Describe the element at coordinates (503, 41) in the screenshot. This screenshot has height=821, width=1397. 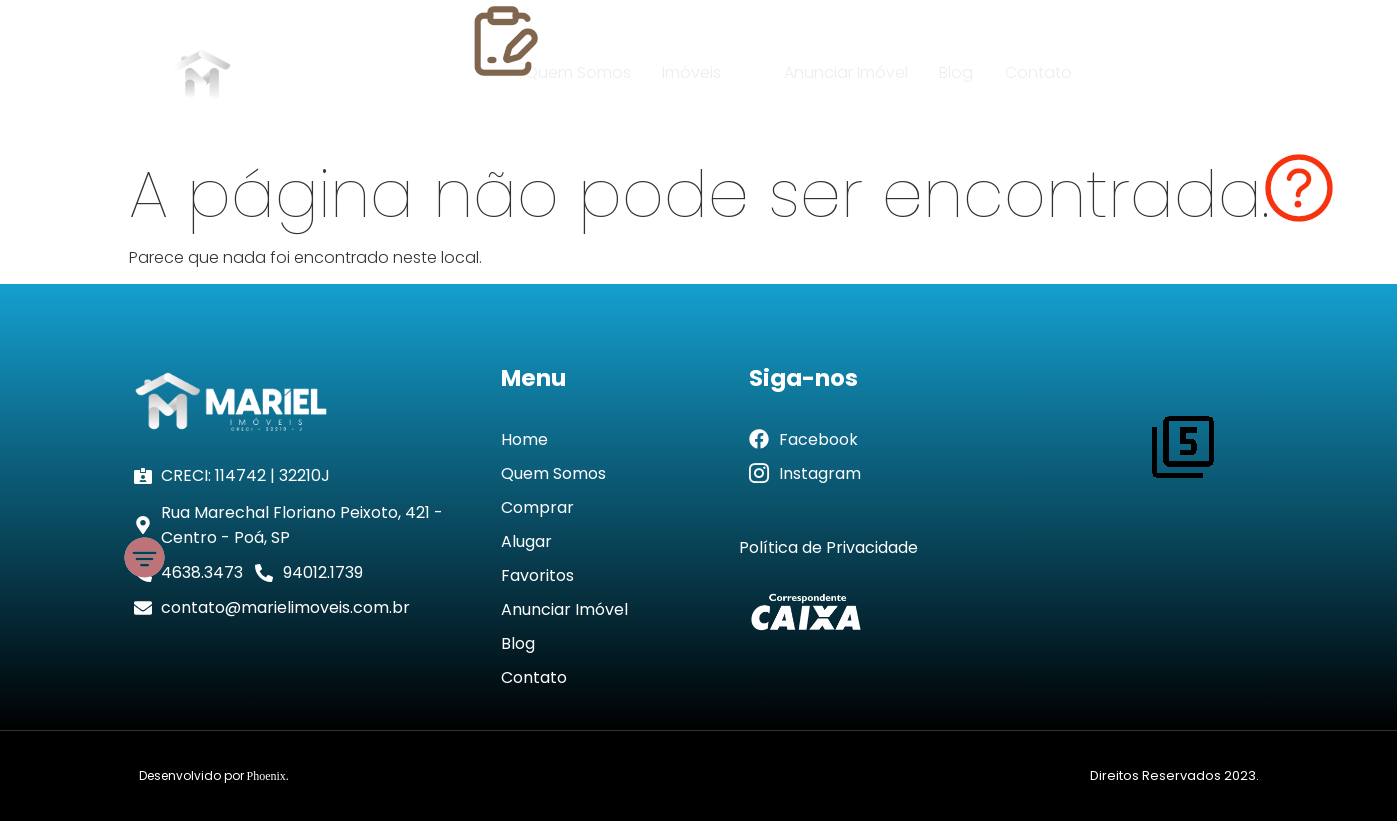
I see `edit or fill out a form` at that location.